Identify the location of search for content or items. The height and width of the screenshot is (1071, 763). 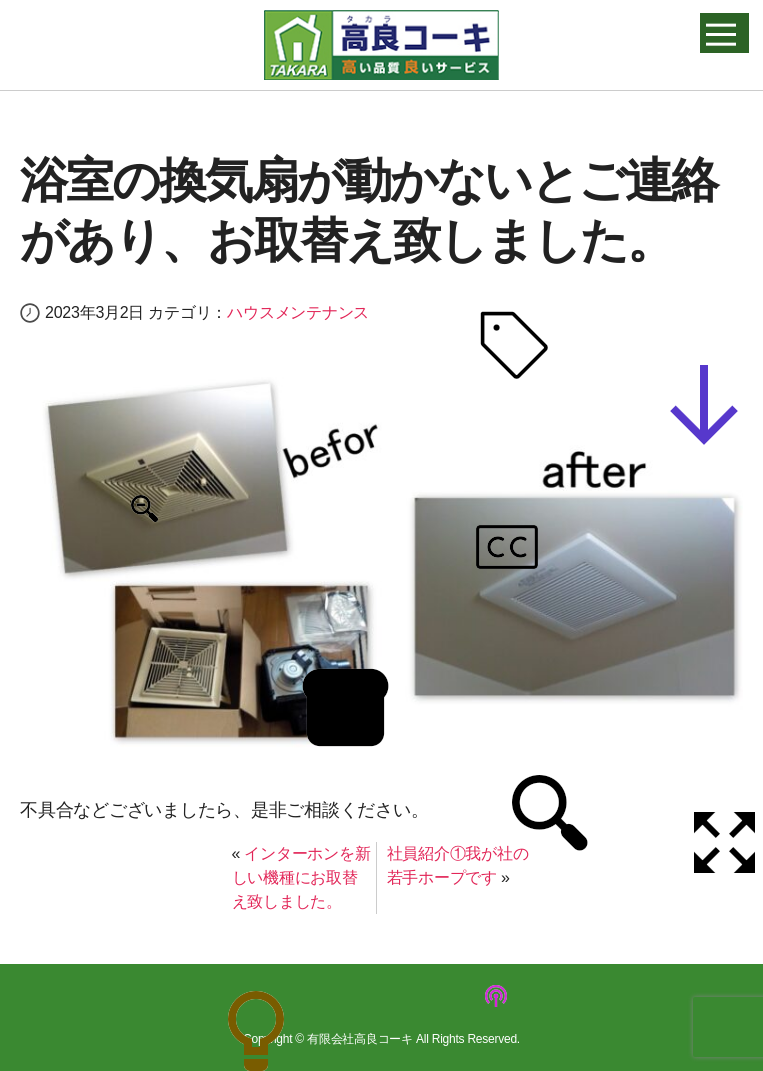
(551, 814).